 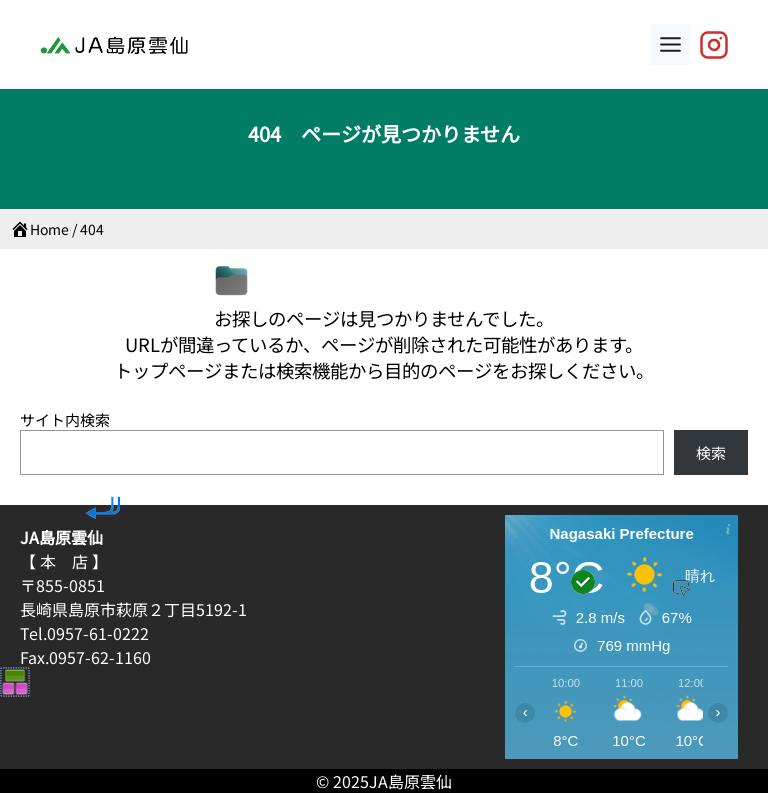 What do you see at coordinates (102, 505) in the screenshot?
I see `reply to all recipients of an email` at bounding box center [102, 505].